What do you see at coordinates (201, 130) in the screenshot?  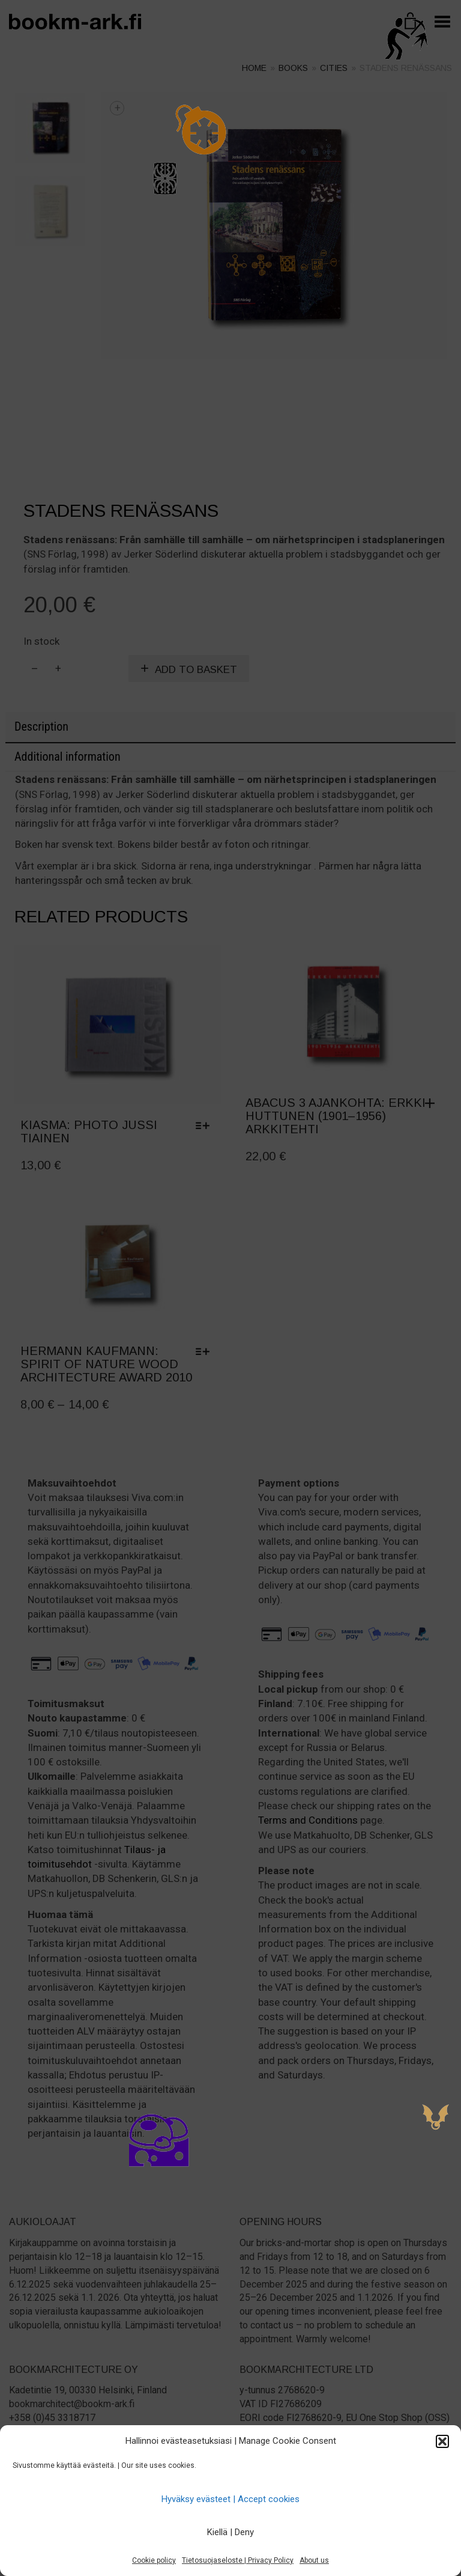 I see `activate ice bomb ability or weapon` at bounding box center [201, 130].